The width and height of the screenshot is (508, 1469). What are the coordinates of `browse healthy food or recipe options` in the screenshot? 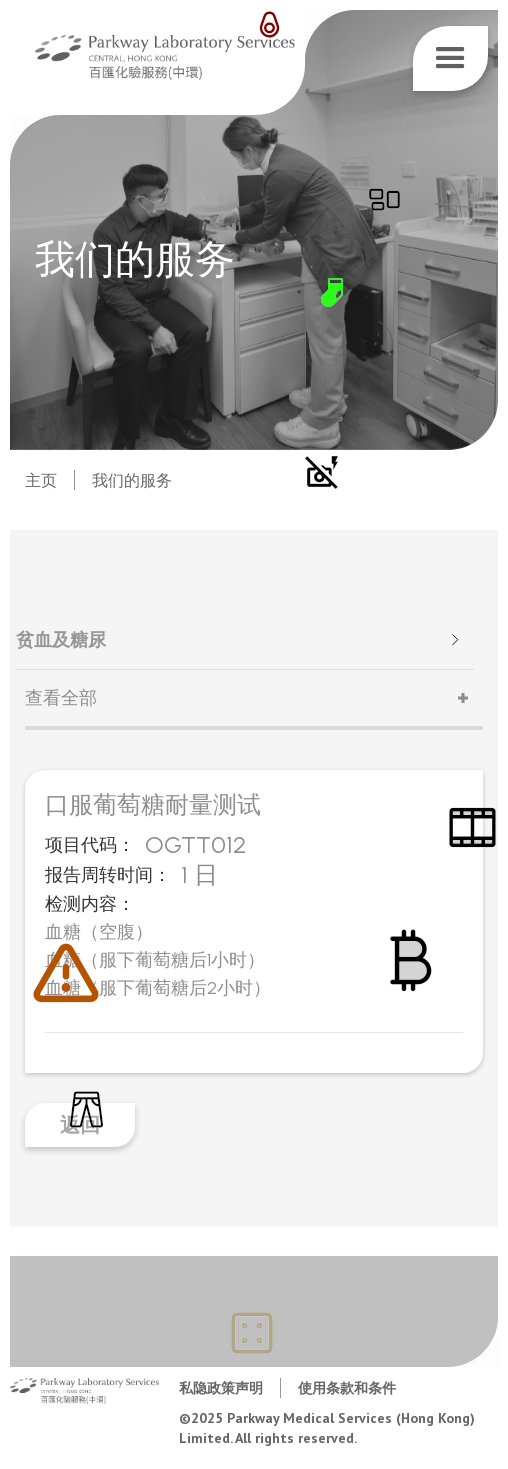 It's located at (269, 24).